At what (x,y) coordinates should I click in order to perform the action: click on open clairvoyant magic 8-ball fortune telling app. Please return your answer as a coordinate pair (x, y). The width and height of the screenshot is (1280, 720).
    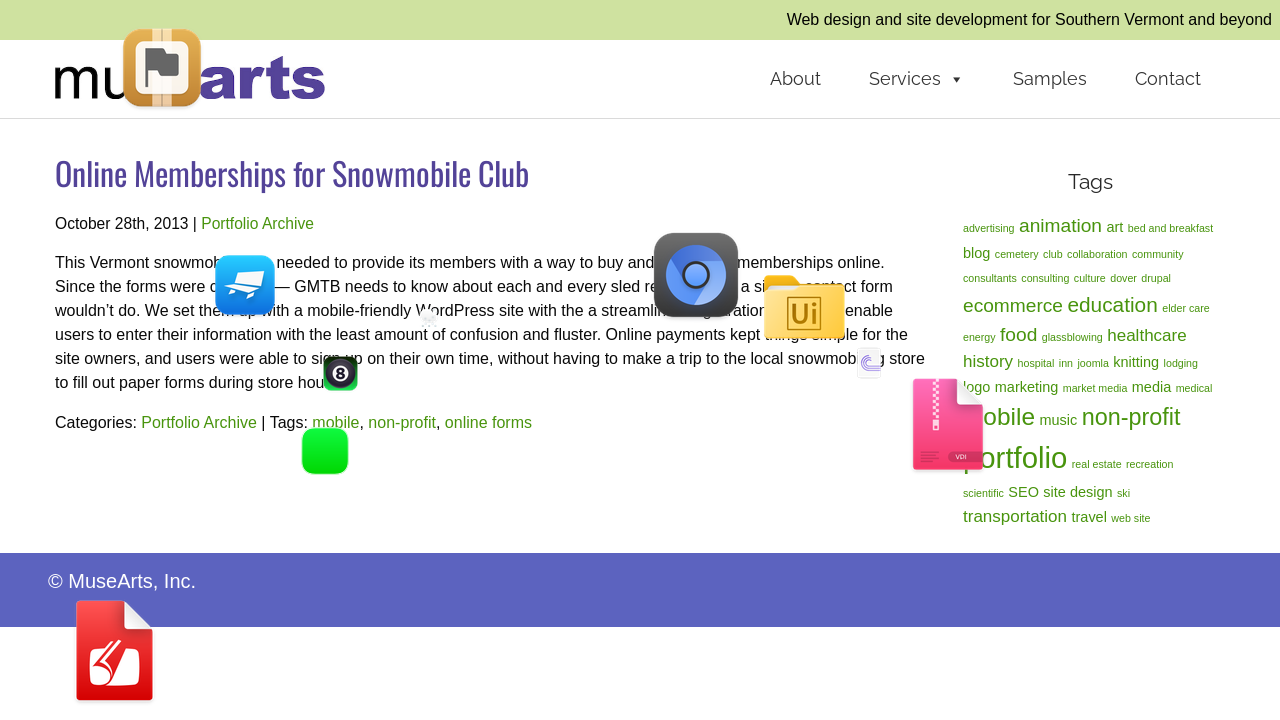
    Looking at the image, I should click on (340, 373).